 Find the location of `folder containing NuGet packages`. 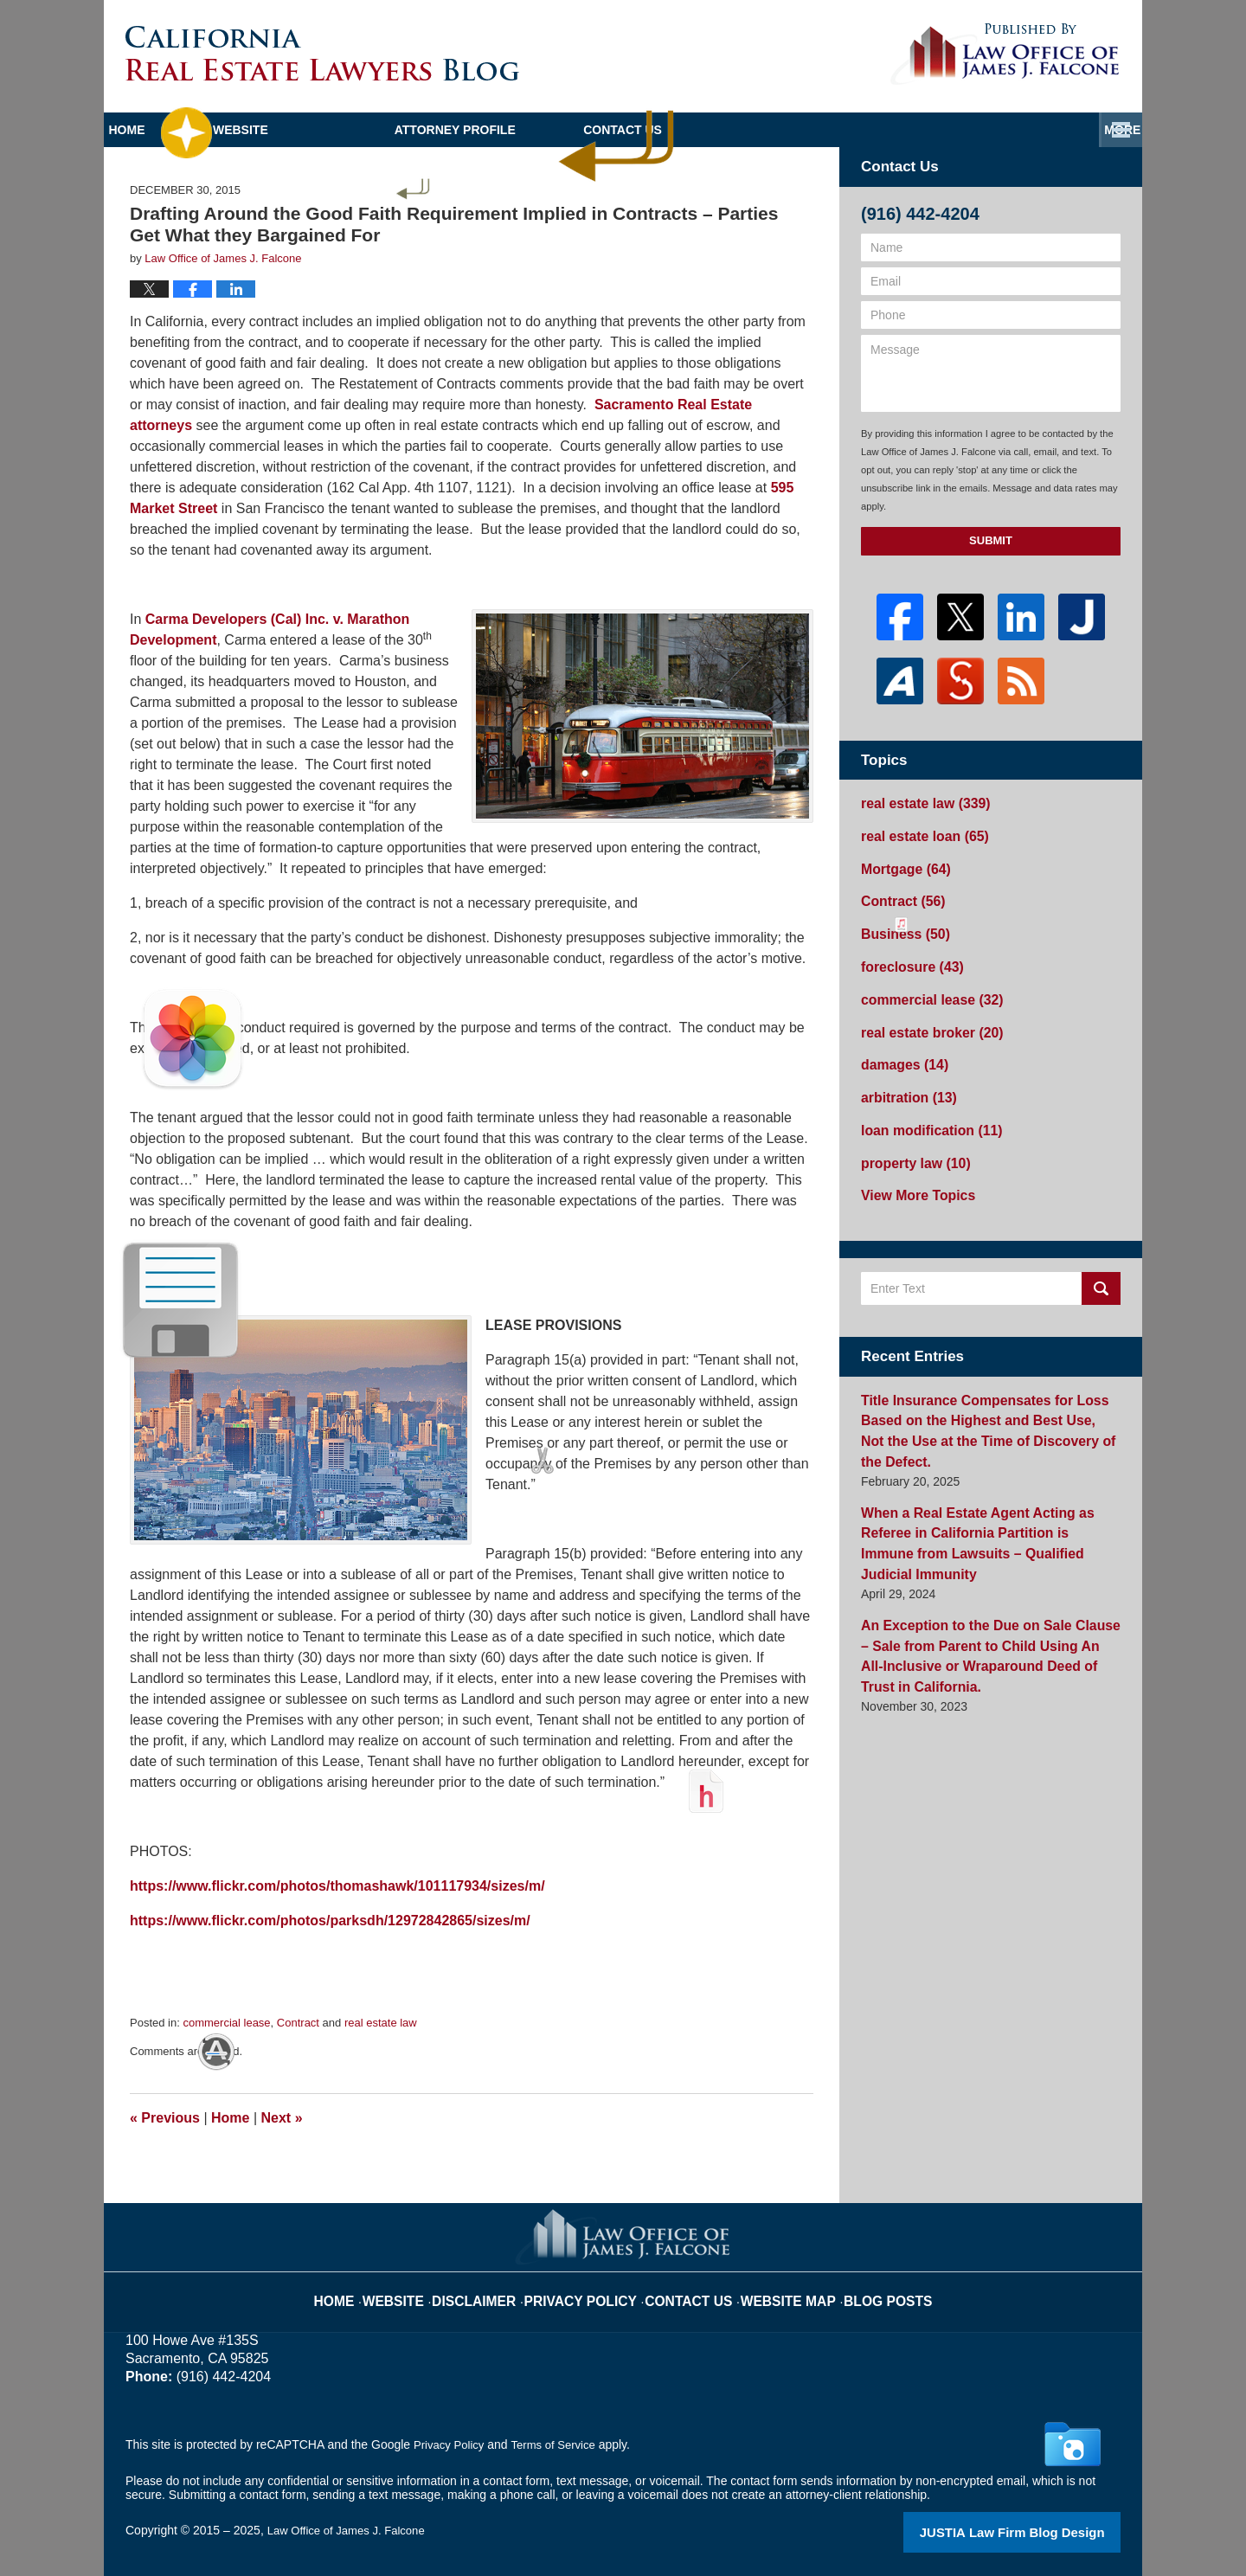

folder containing NuGet packages is located at coordinates (1072, 2445).